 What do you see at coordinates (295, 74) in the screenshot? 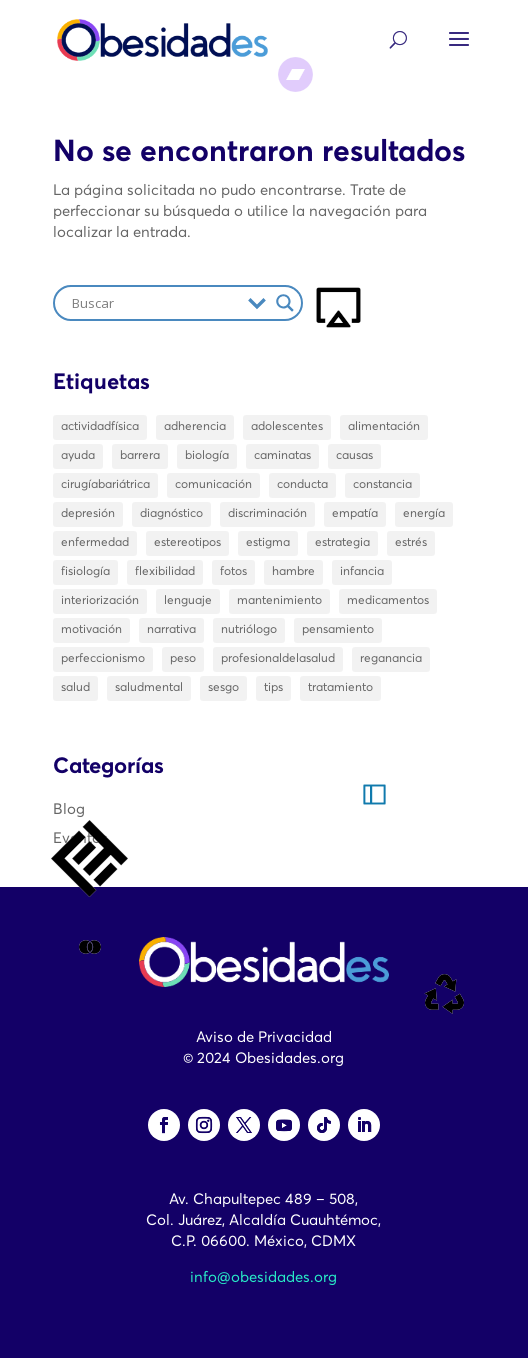
I see `open Bandcamp app` at bounding box center [295, 74].